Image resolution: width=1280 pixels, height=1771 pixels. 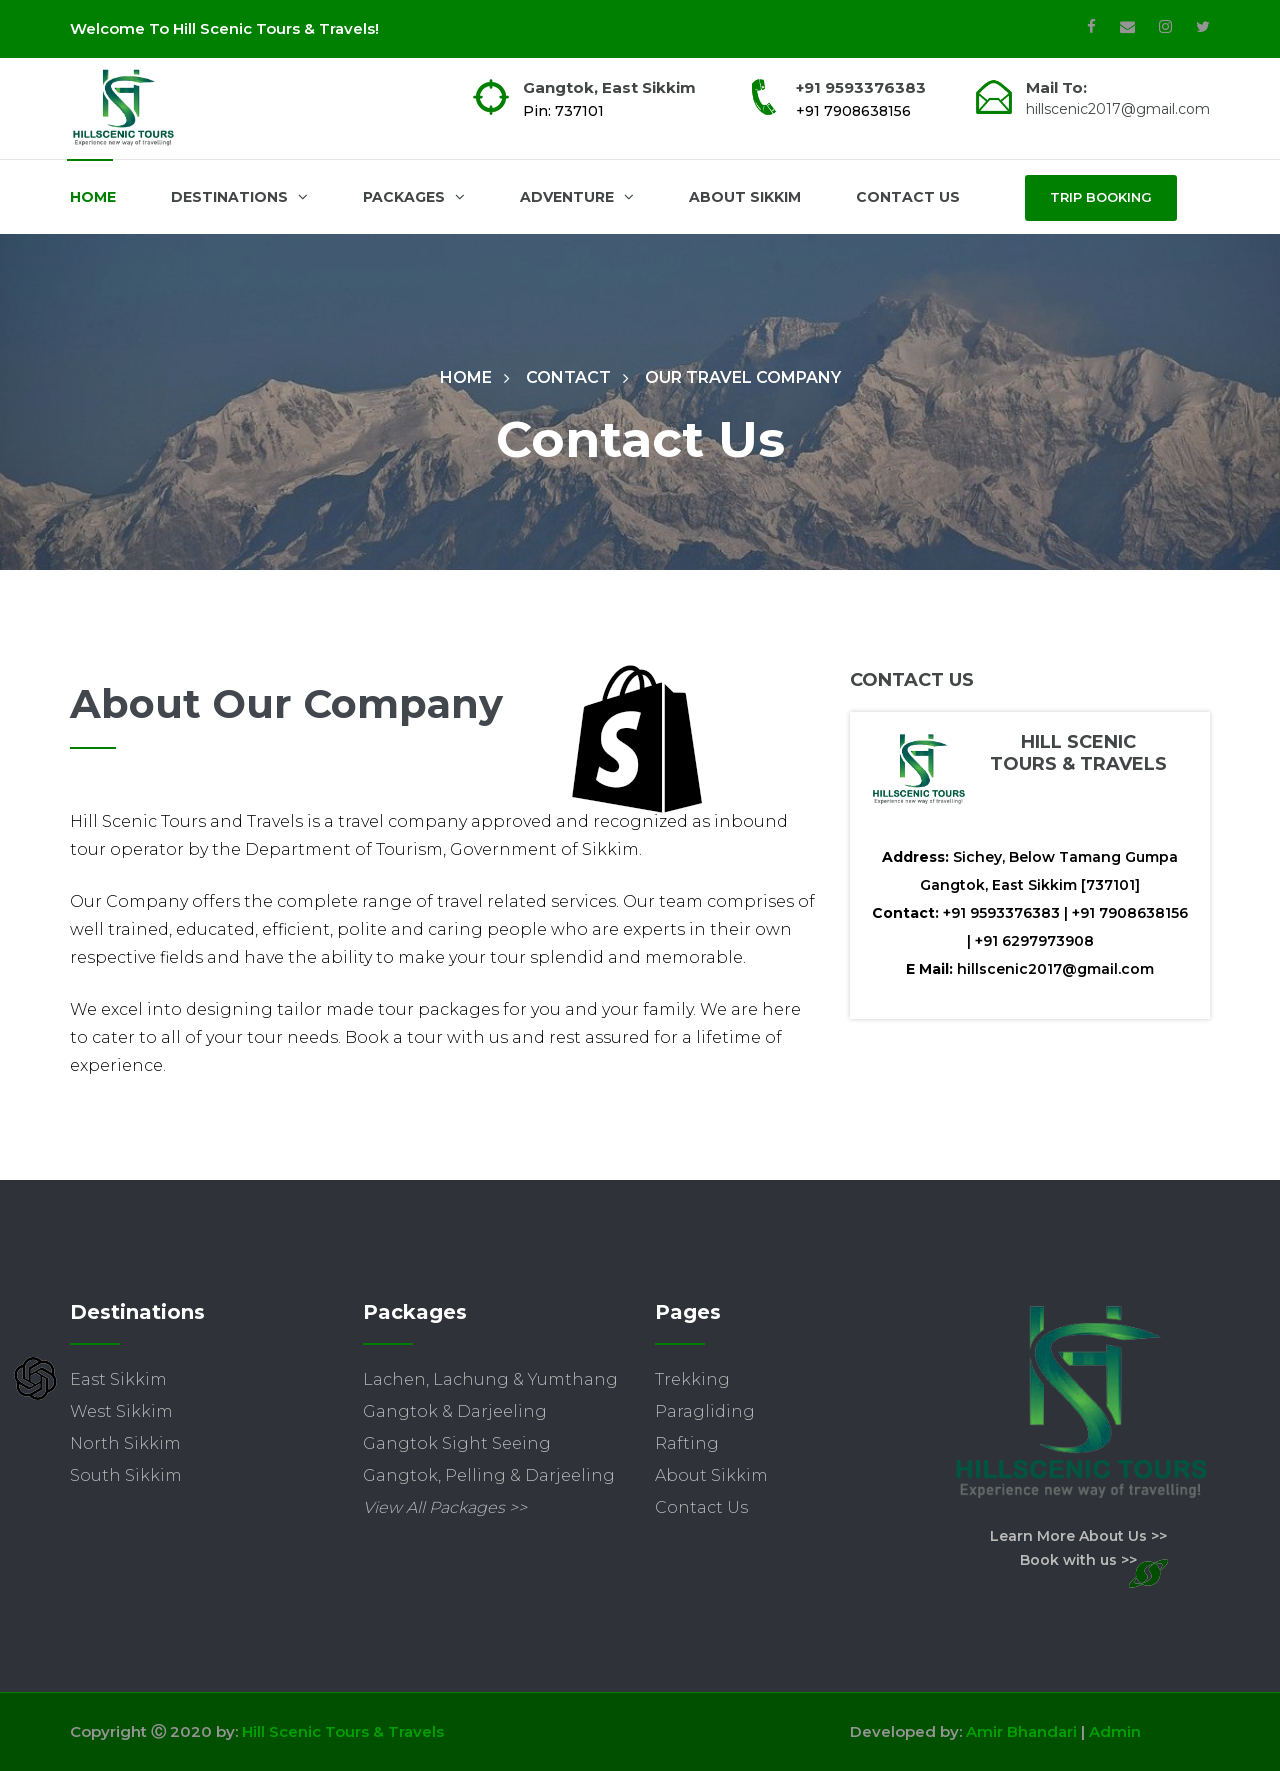 I want to click on open the OpenAI app or service, so click(x=35, y=1378).